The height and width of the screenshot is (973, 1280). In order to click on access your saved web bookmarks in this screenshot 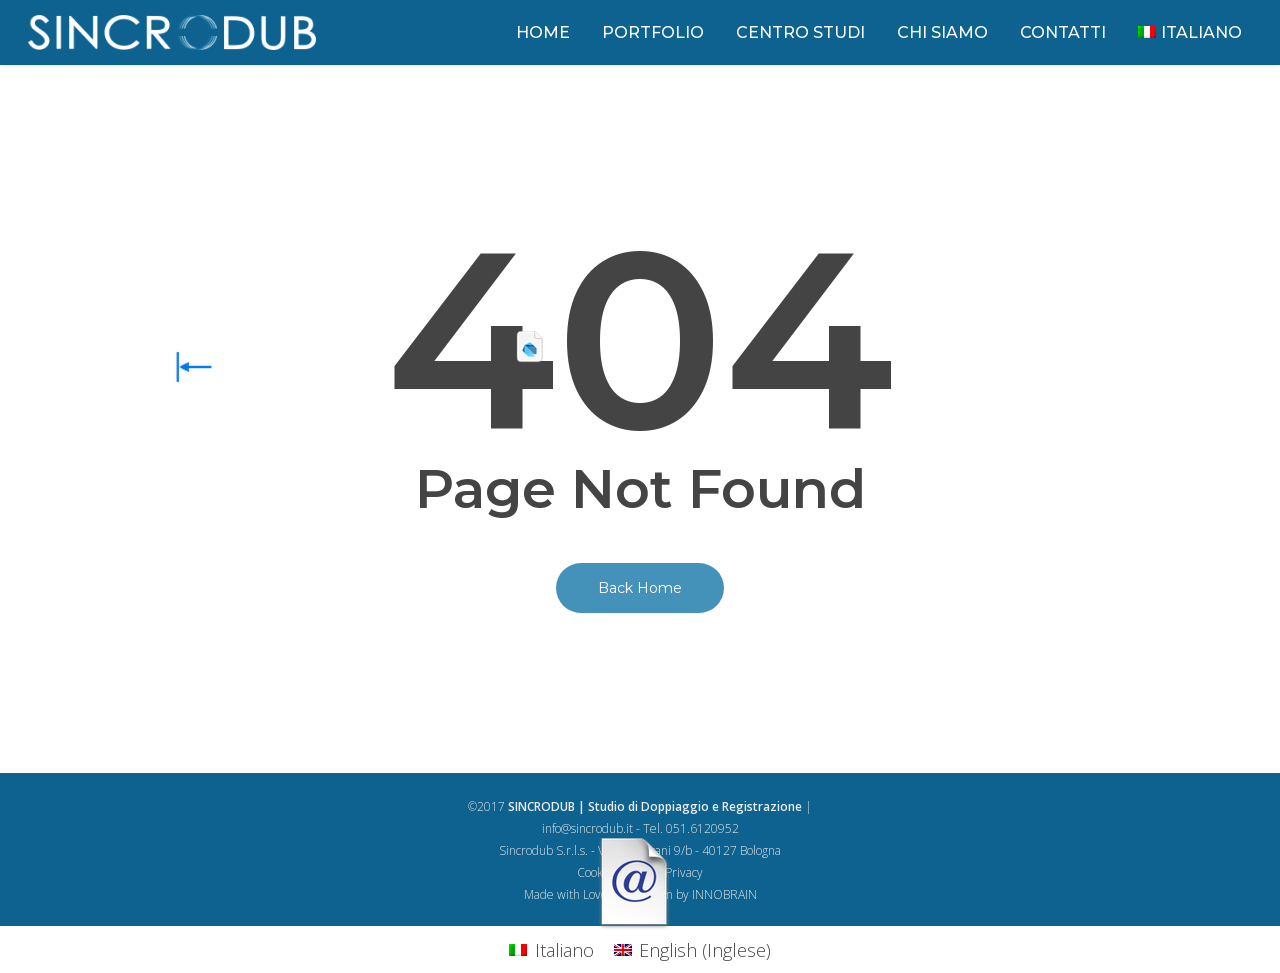, I will do `click(634, 883)`.